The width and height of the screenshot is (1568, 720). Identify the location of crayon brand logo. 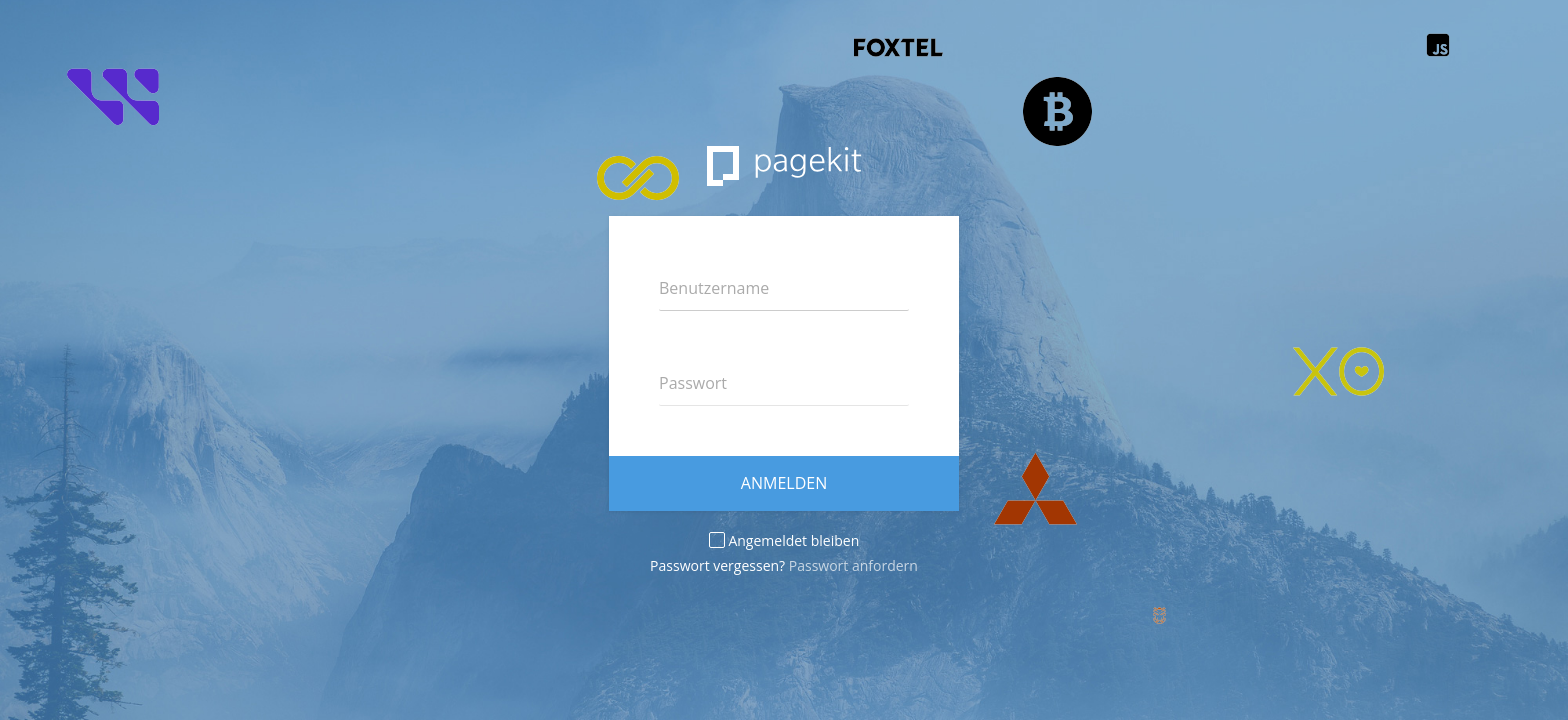
(638, 178).